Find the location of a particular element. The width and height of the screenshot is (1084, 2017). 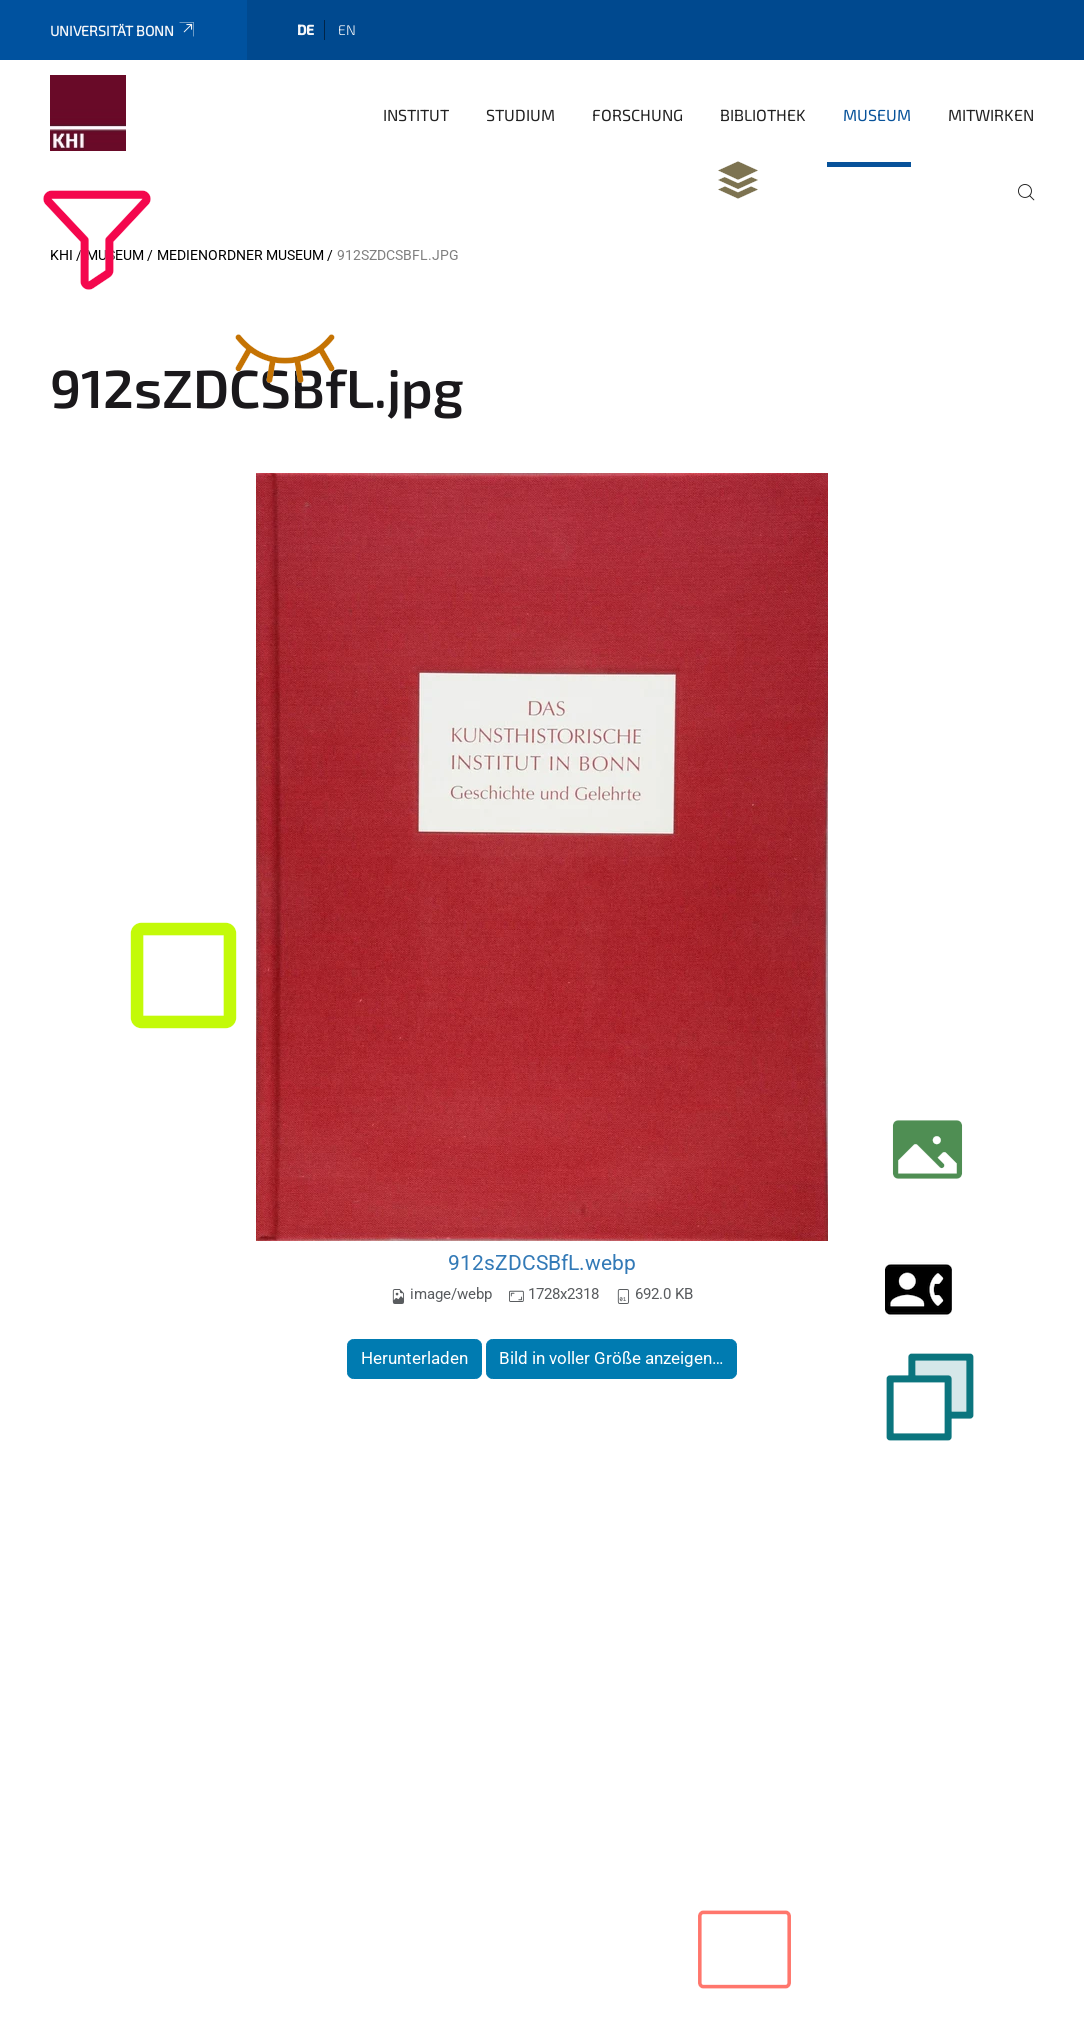

copy to clipboard is located at coordinates (930, 1397).